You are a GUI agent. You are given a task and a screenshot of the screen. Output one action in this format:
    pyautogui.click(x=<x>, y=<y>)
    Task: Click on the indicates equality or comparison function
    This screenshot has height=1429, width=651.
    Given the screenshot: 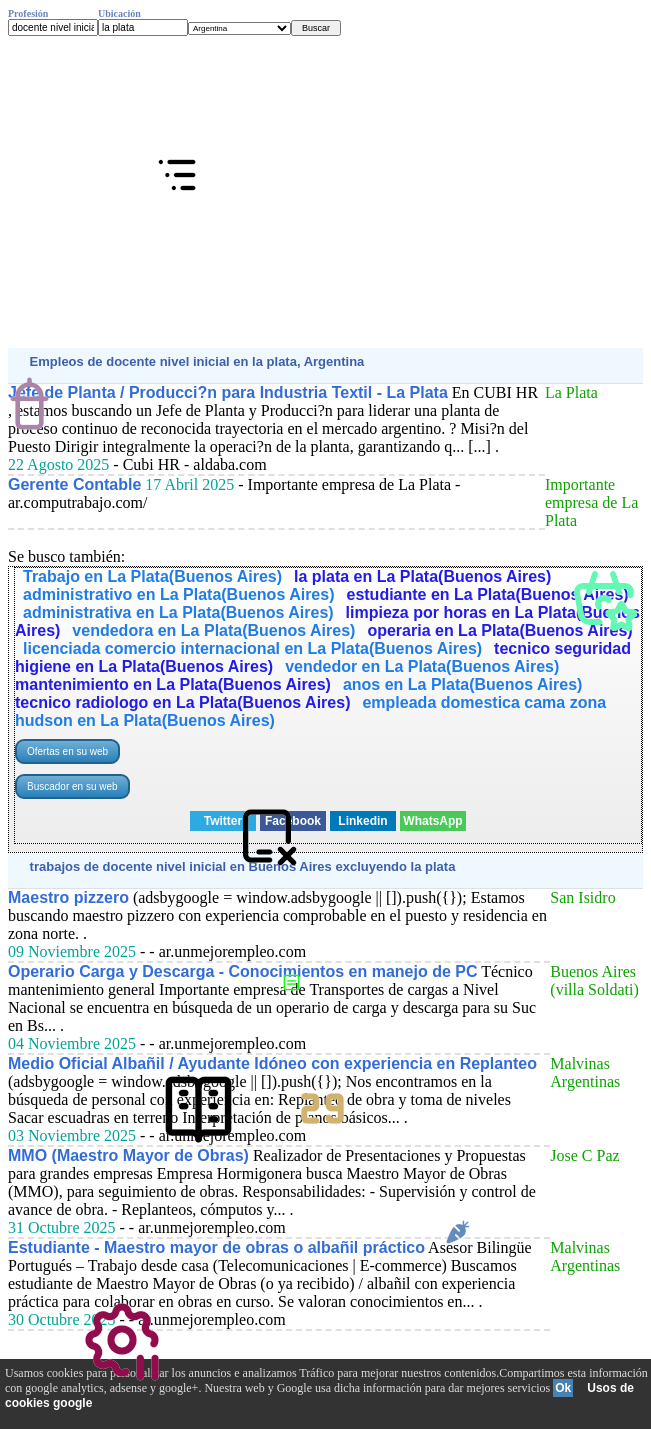 What is the action you would take?
    pyautogui.click(x=291, y=982)
    